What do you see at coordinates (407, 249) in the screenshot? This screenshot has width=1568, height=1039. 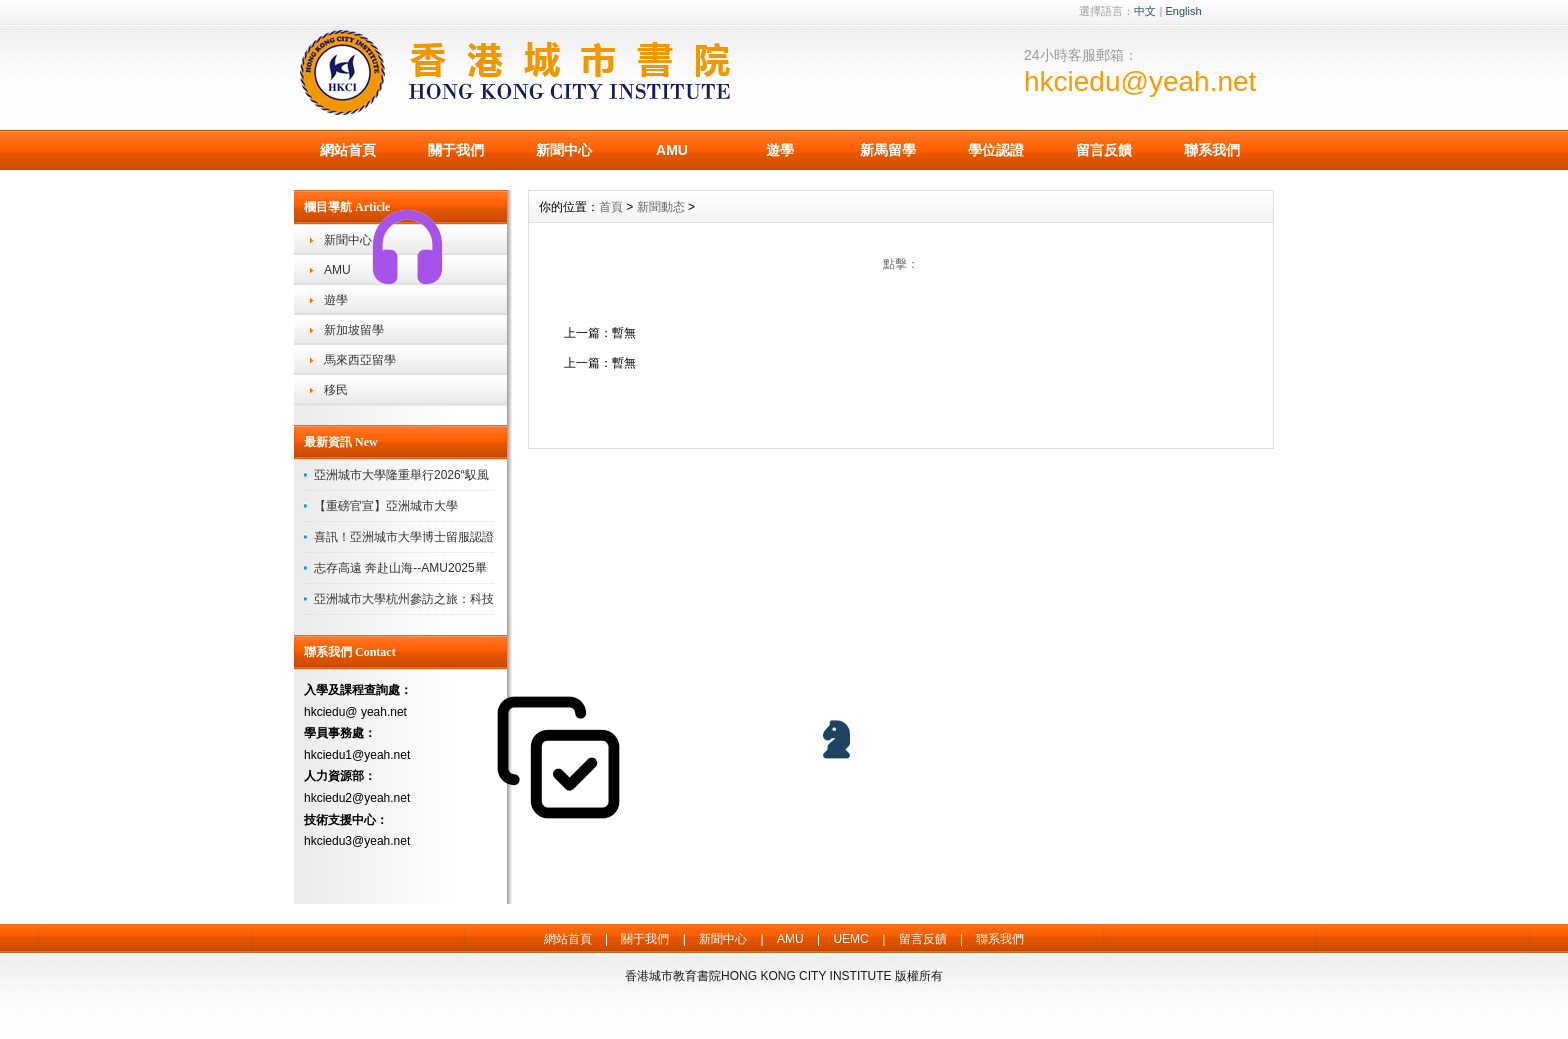 I see `access audio or music player` at bounding box center [407, 249].